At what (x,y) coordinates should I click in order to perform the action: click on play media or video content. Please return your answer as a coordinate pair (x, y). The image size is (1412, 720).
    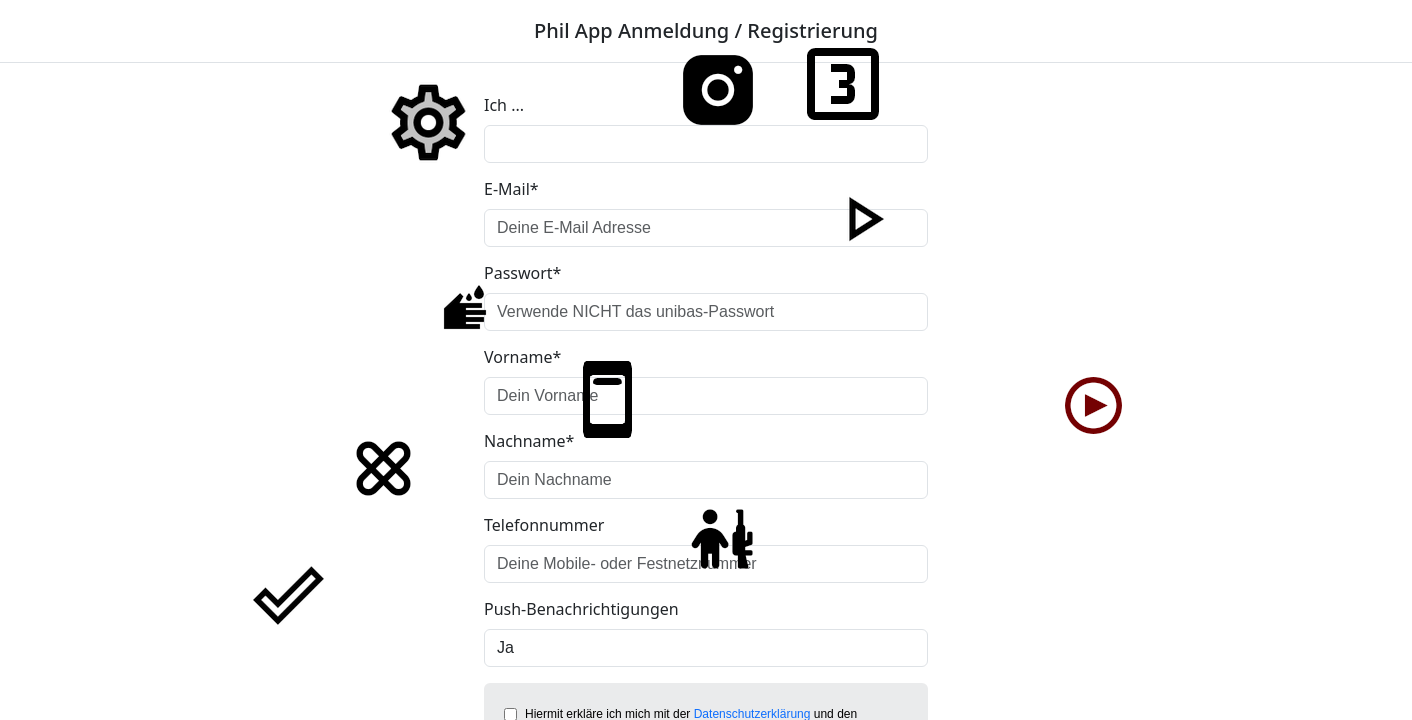
    Looking at the image, I should click on (1093, 405).